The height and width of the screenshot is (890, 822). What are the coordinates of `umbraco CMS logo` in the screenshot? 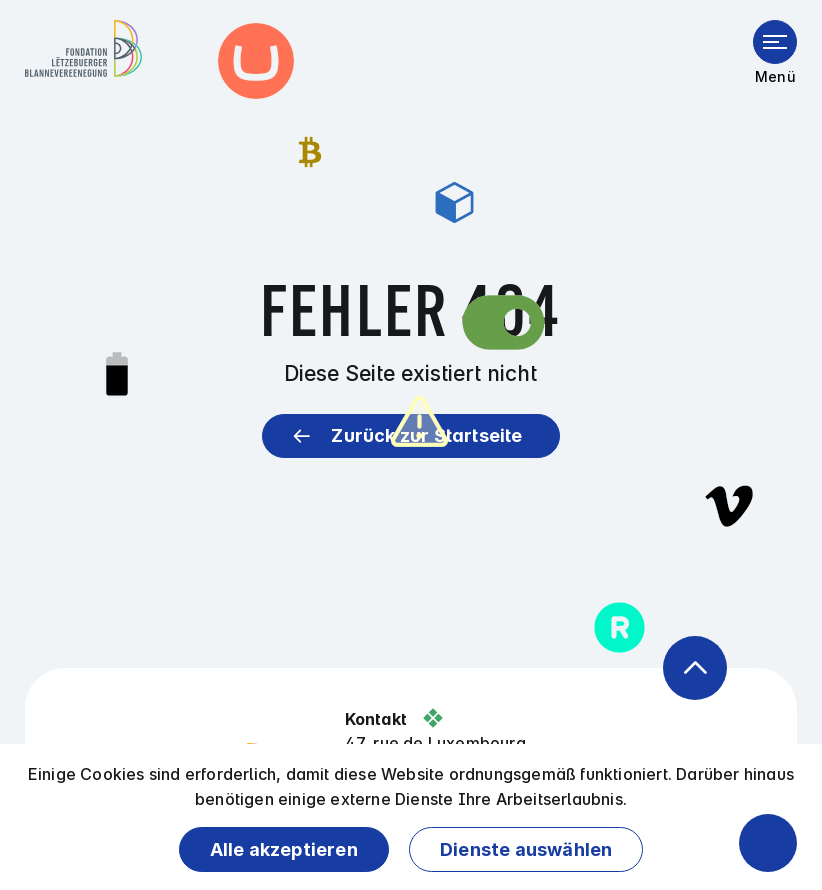 It's located at (256, 61).